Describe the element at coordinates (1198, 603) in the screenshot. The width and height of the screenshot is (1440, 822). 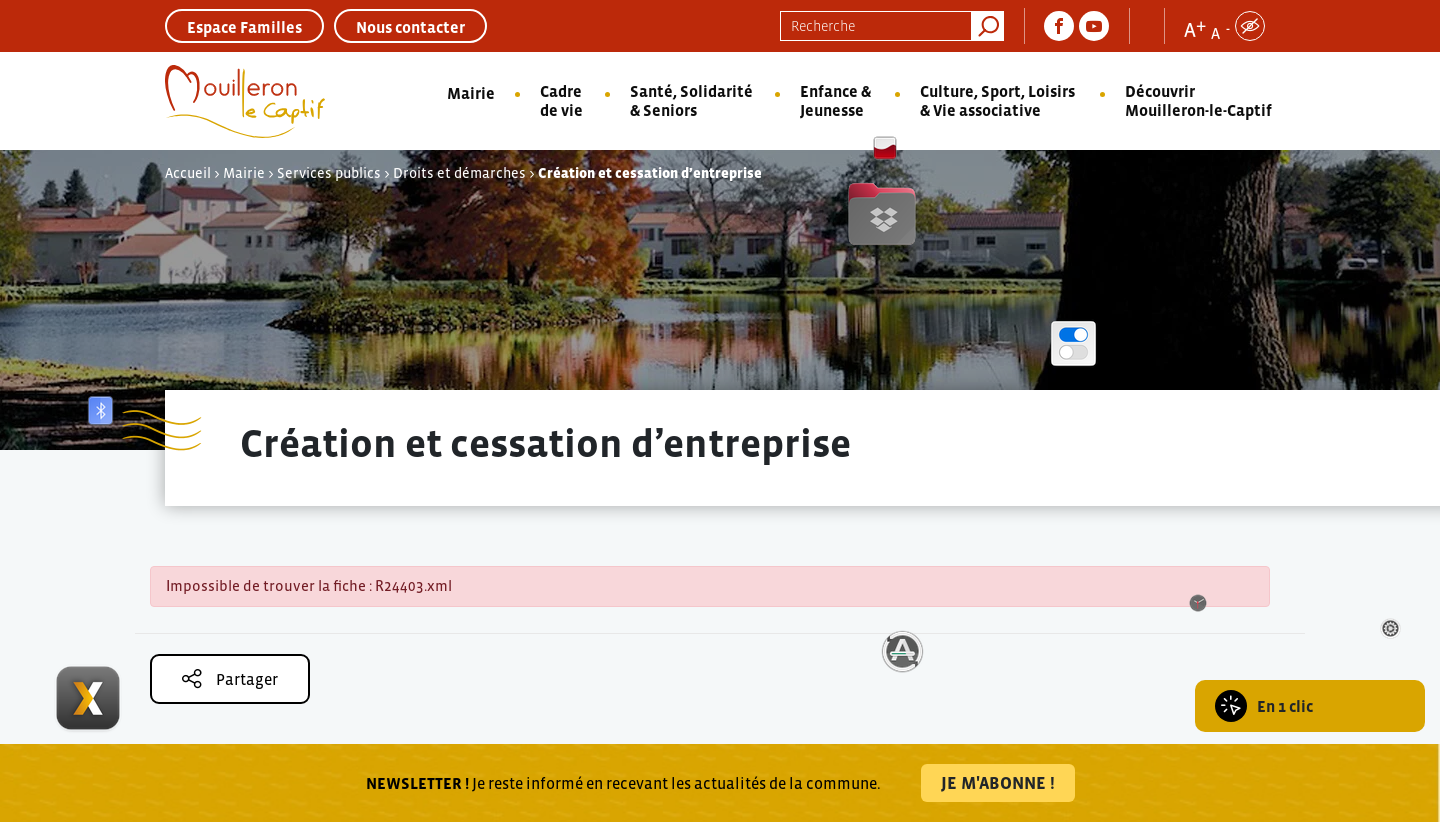
I see `open the clocks application` at that location.